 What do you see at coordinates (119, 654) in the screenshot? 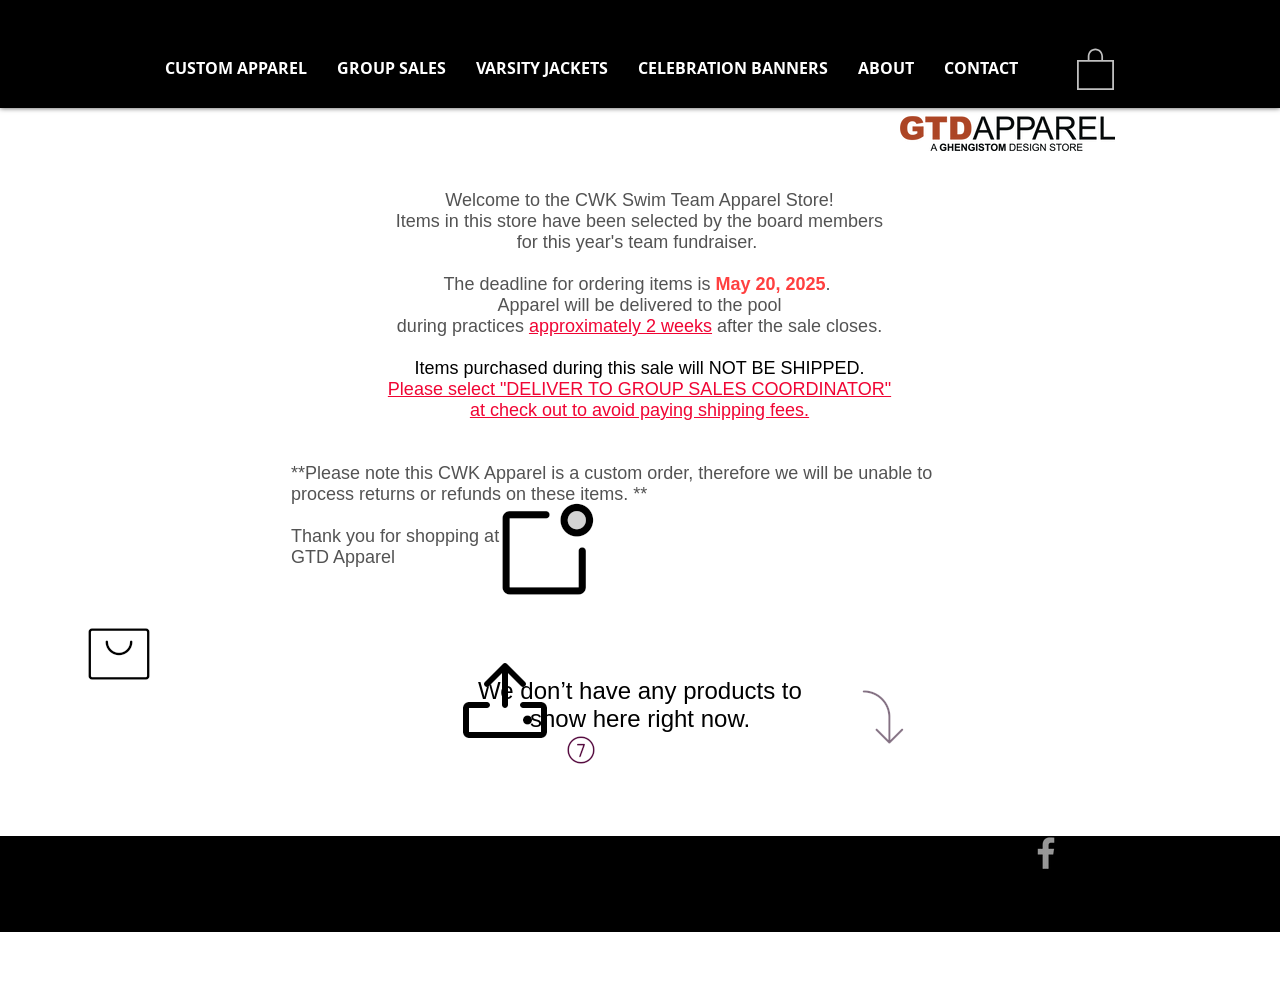
I see `view your shopping bag` at bounding box center [119, 654].